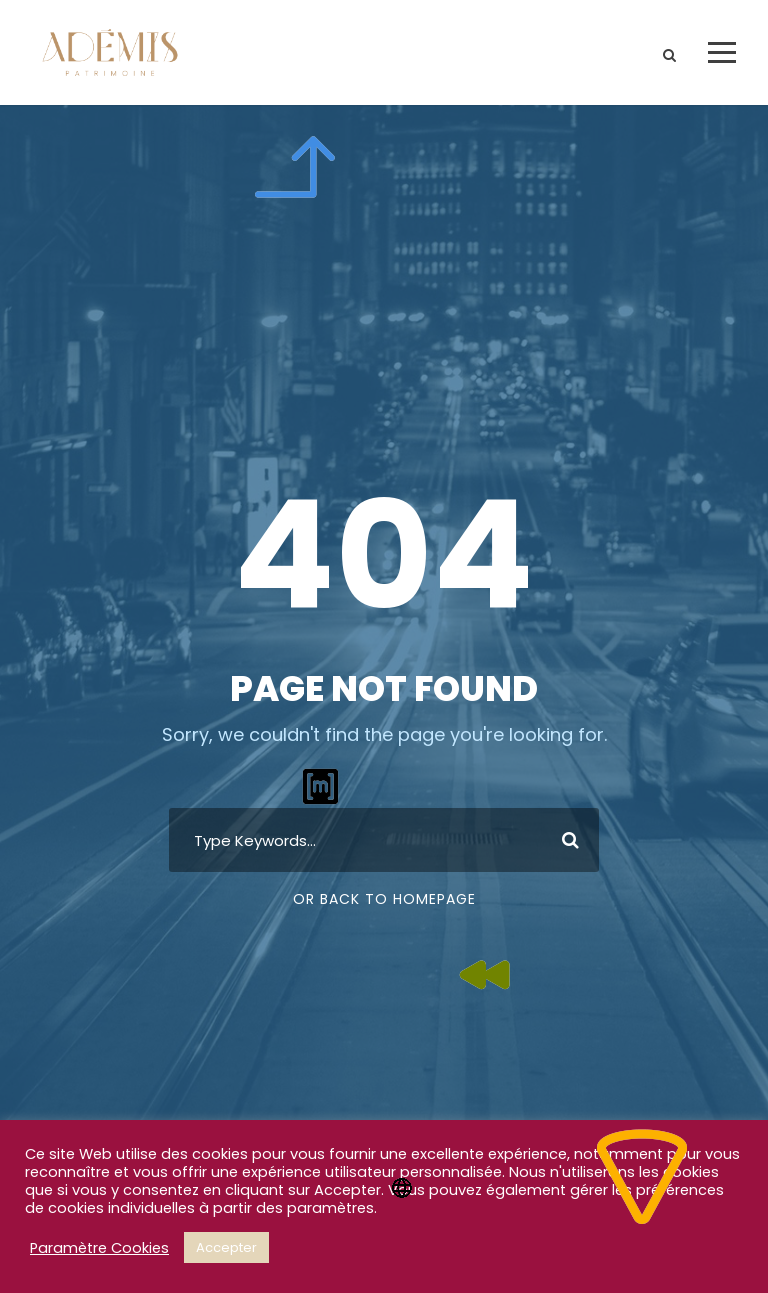 This screenshot has width=768, height=1293. What do you see at coordinates (486, 973) in the screenshot?
I see `rewind or skip to previous track` at bounding box center [486, 973].